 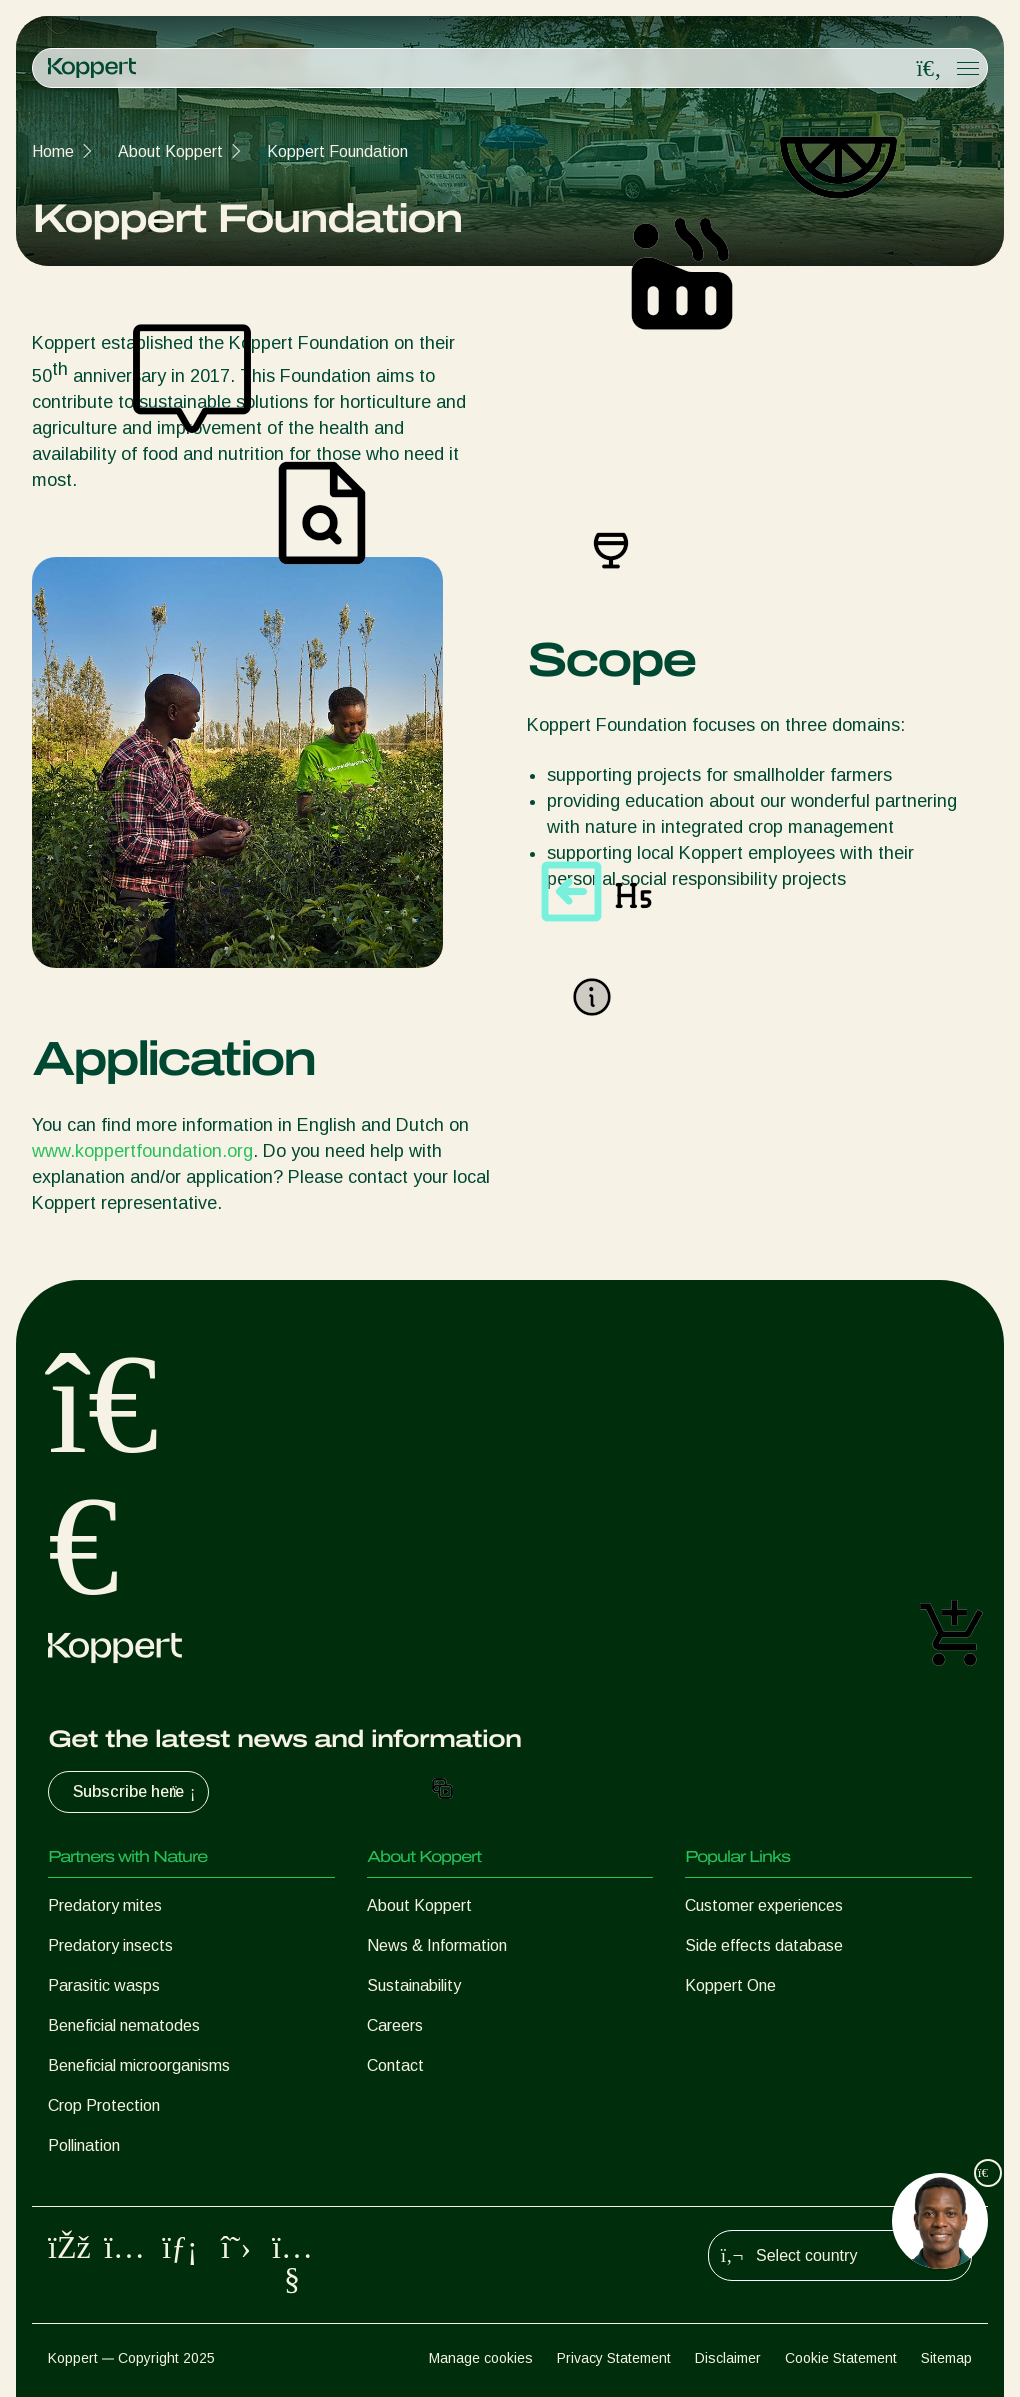 I want to click on search within a document, so click(x=322, y=513).